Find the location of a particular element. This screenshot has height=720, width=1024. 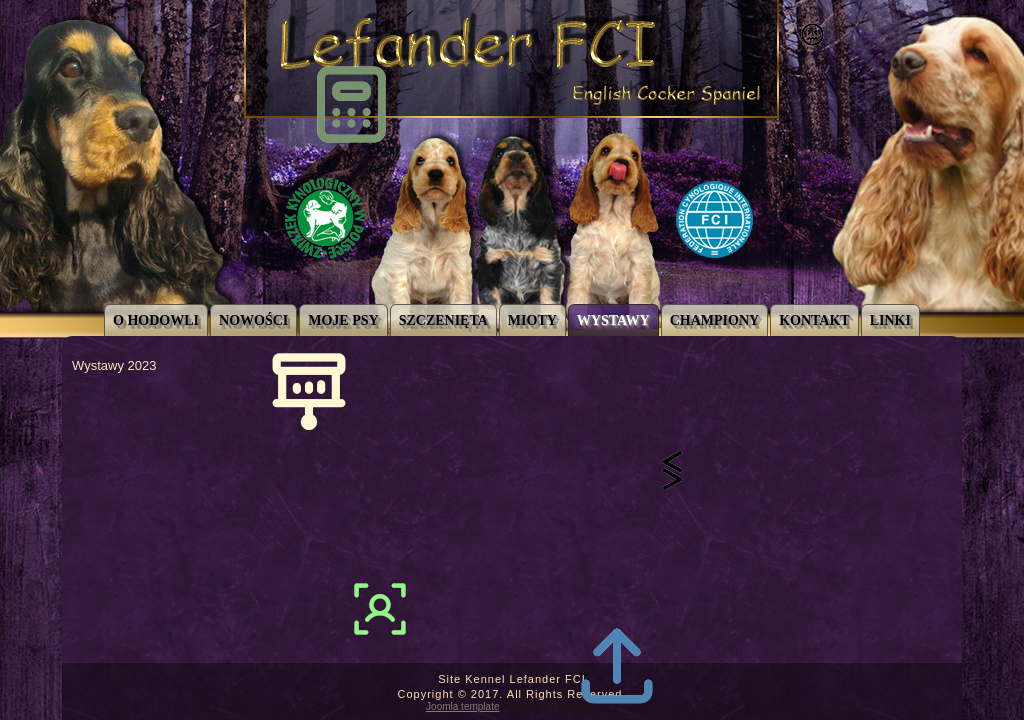

upload a file or document is located at coordinates (617, 664).